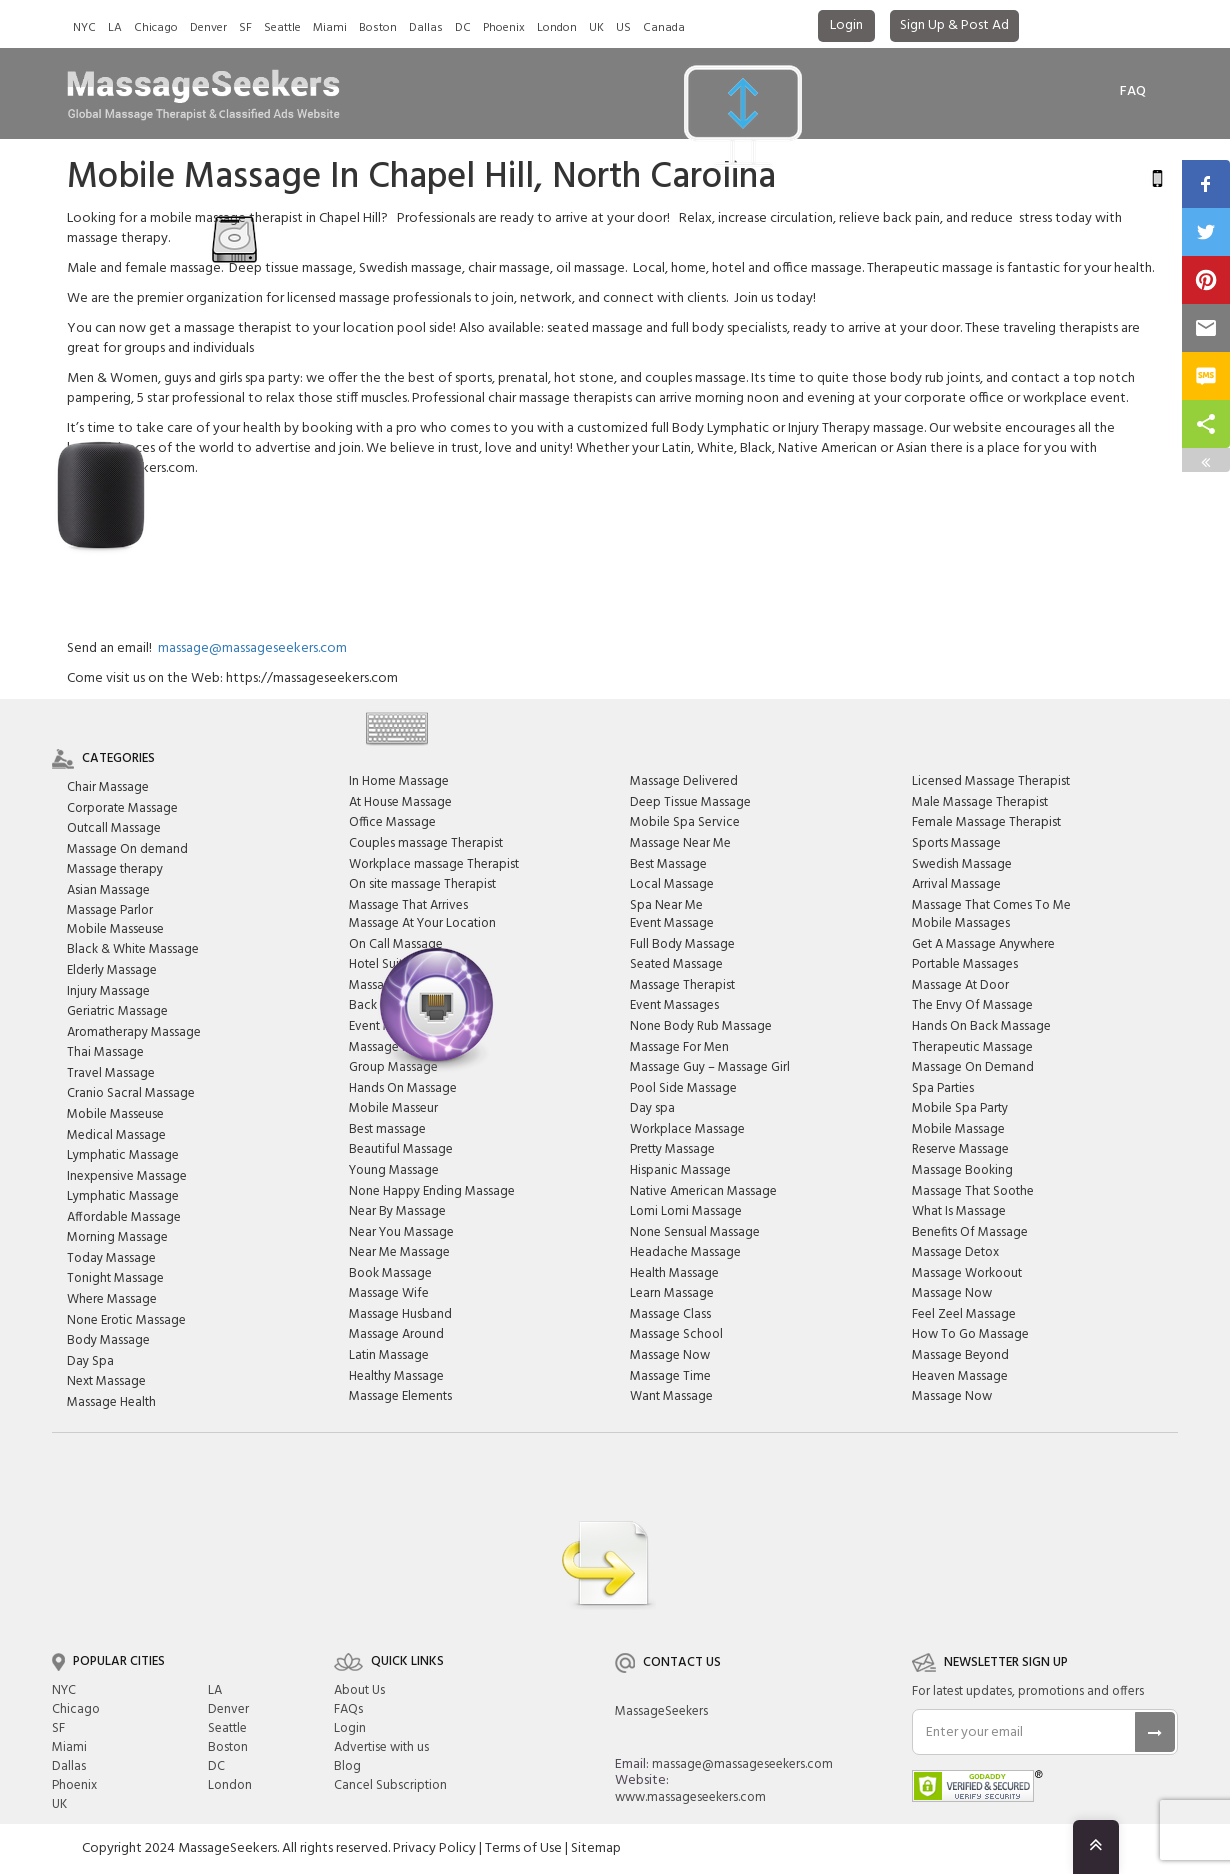 The image size is (1230, 1874). I want to click on rotate or flip display orientation, so click(743, 116).